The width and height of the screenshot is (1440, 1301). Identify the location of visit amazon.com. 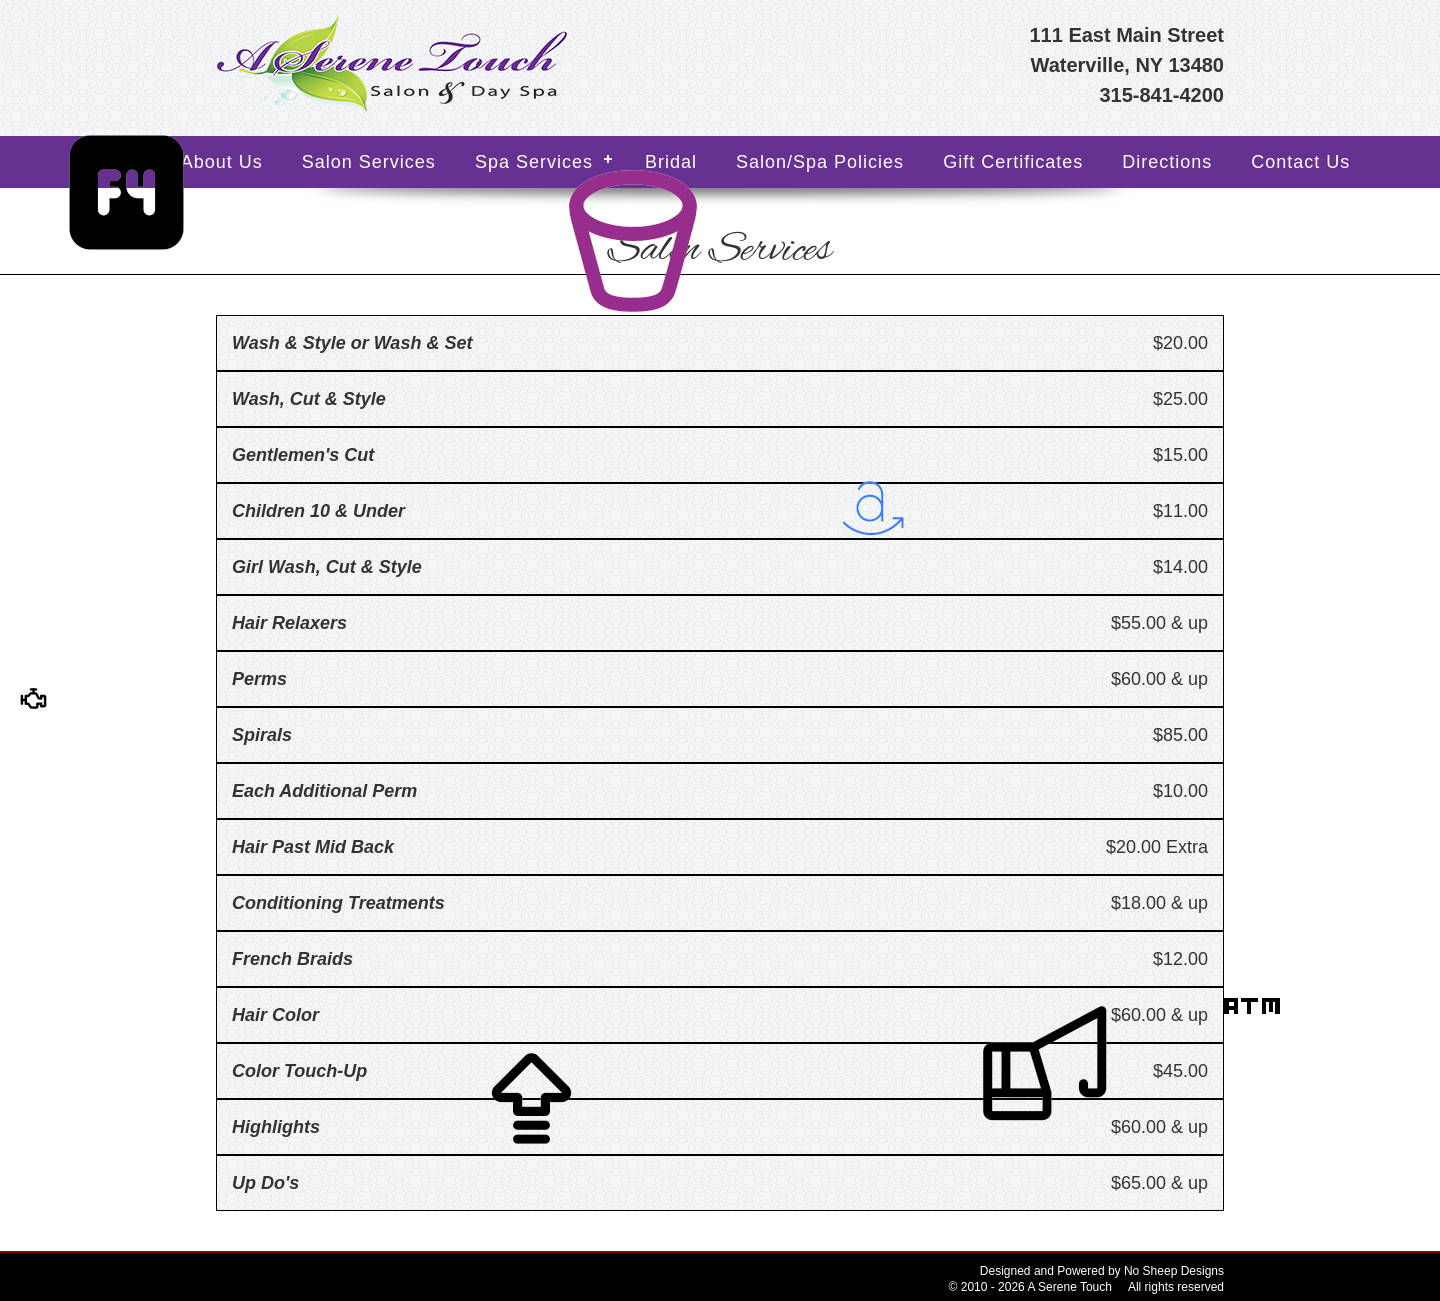
(871, 507).